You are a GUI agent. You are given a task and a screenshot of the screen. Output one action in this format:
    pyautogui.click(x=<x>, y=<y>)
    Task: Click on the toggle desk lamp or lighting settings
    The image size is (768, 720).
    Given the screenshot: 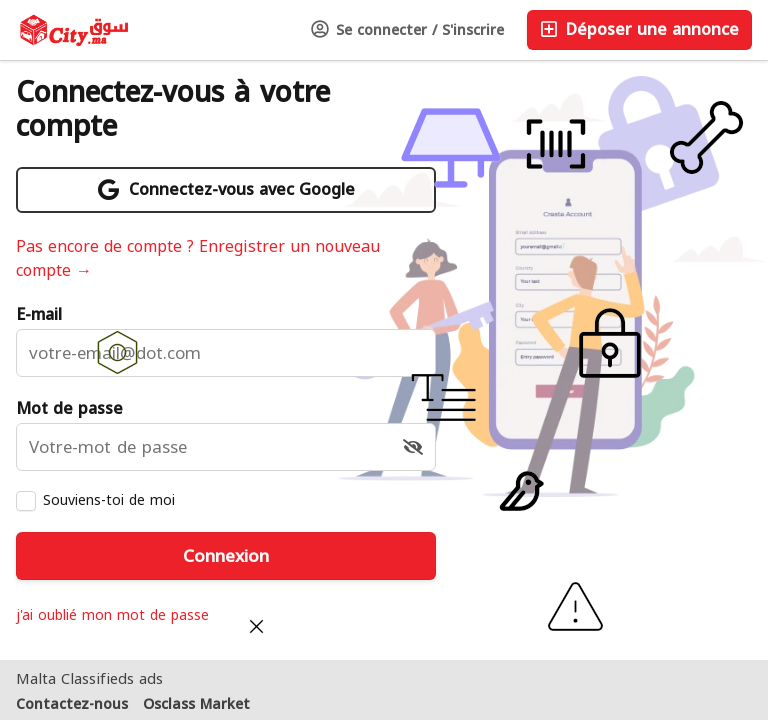 What is the action you would take?
    pyautogui.click(x=451, y=148)
    